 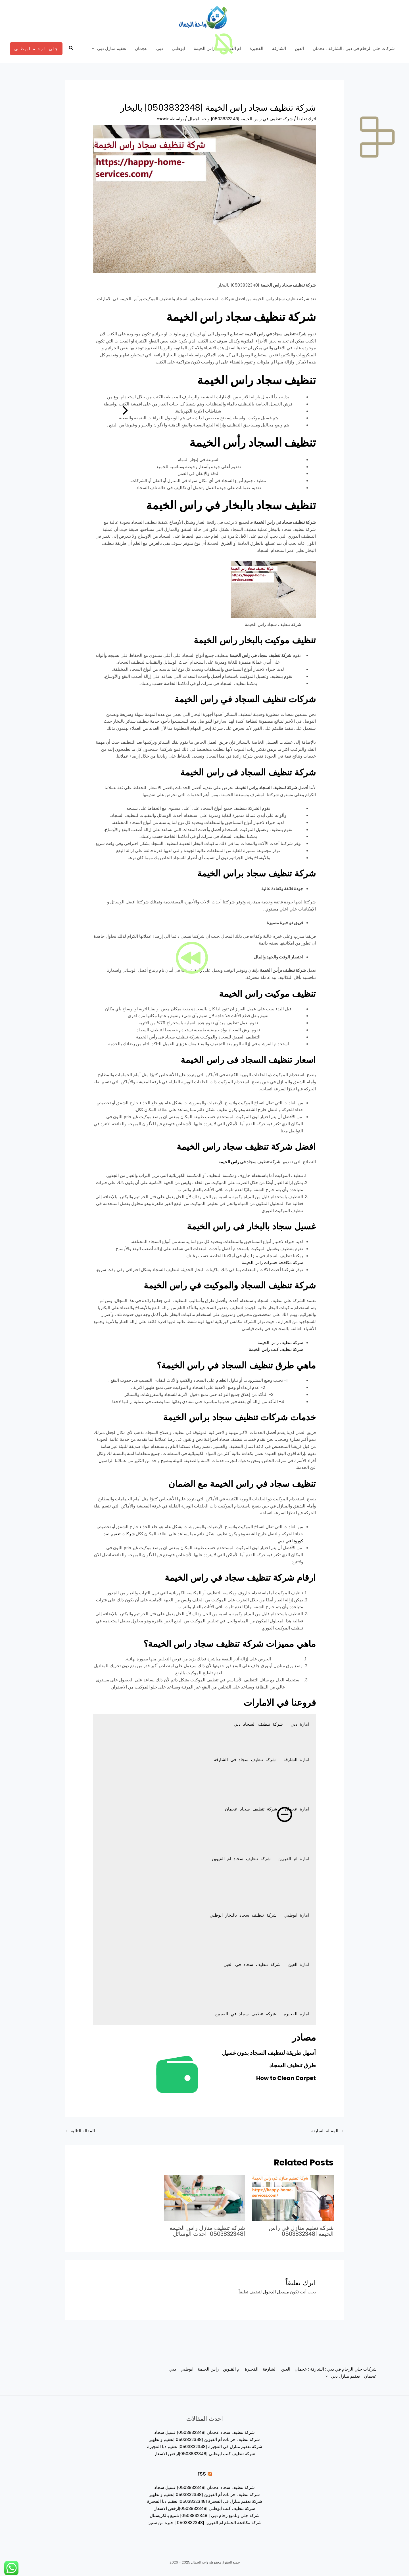 What do you see at coordinates (125, 410) in the screenshot?
I see `navigate to the next item or screen` at bounding box center [125, 410].